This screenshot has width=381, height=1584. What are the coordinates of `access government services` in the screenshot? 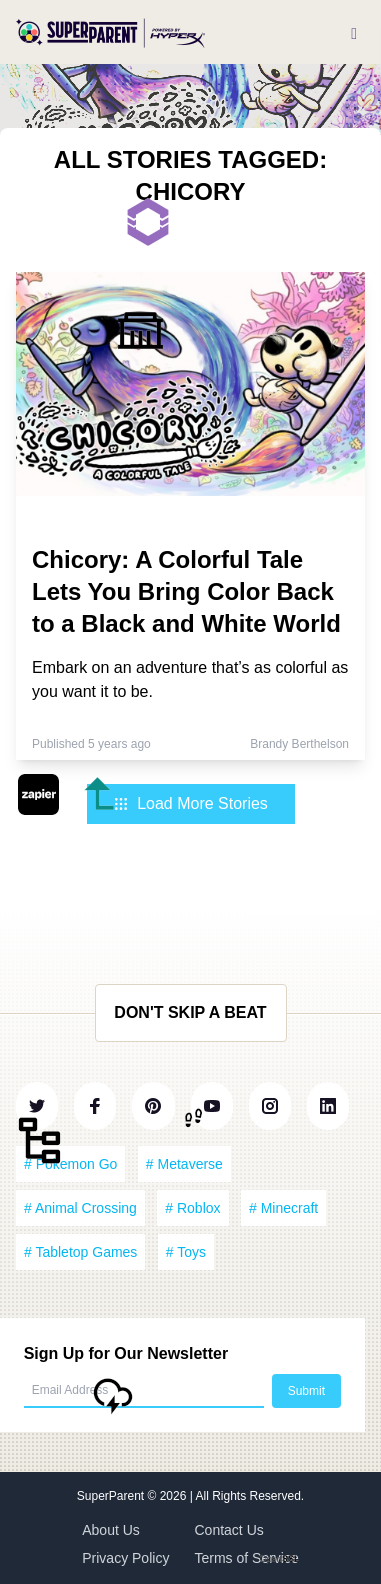 It's located at (140, 330).